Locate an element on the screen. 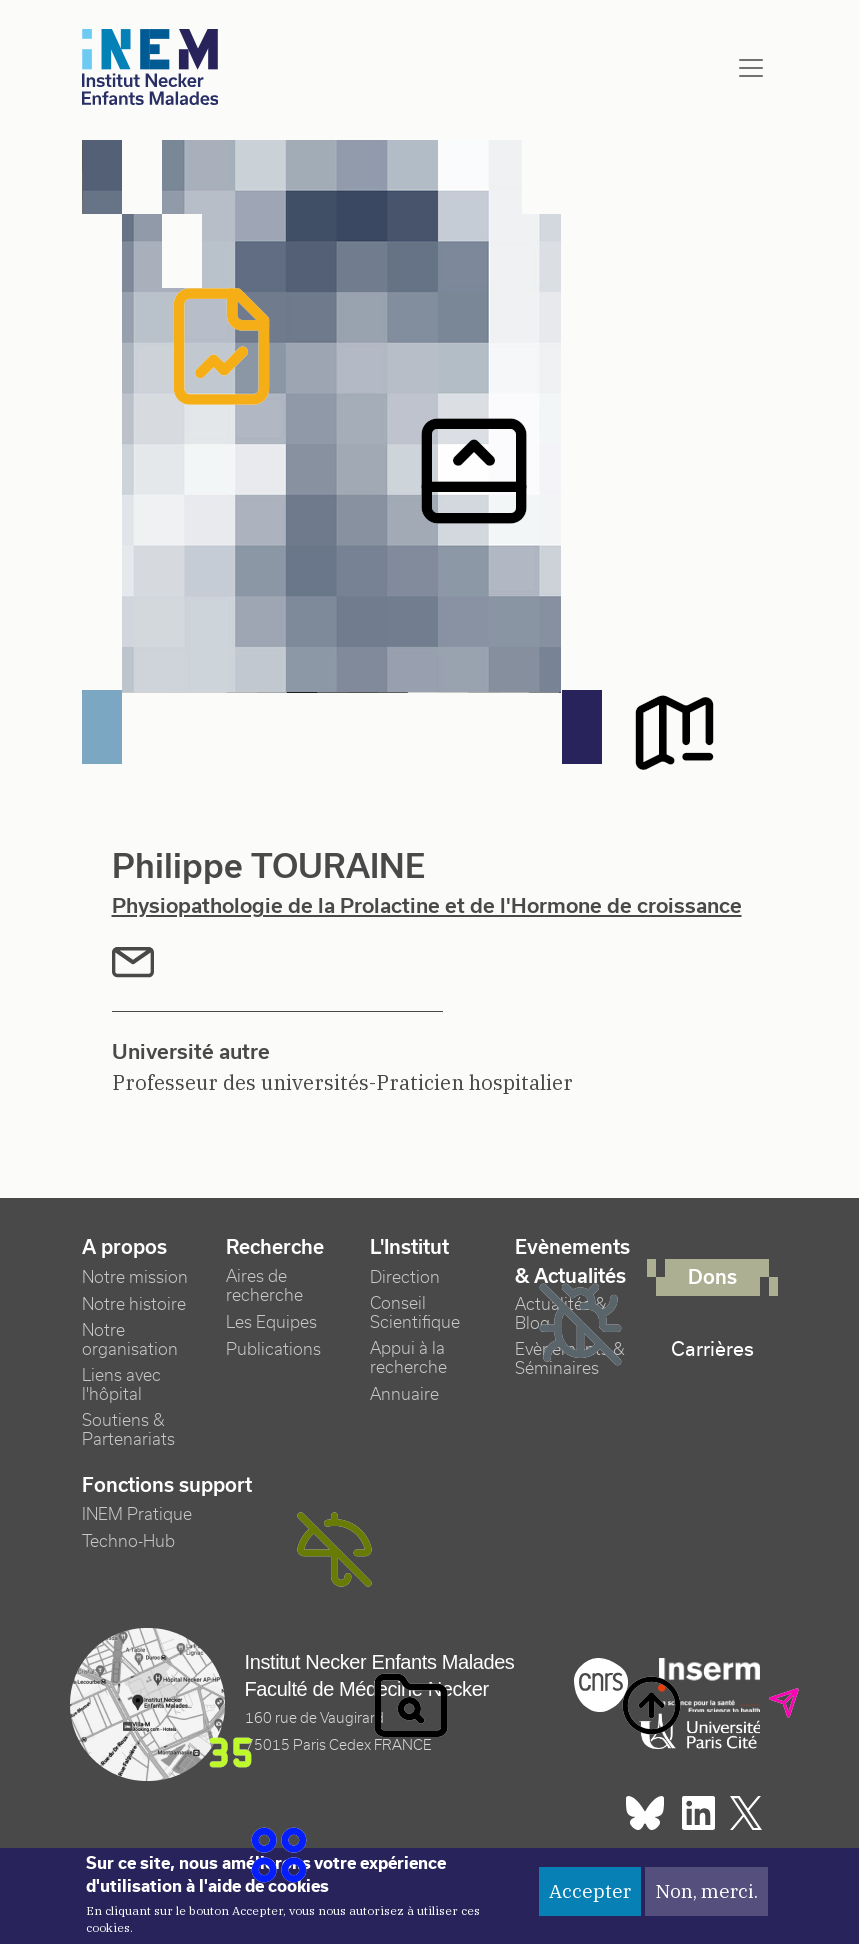 The image size is (859, 1944). remove a location from the map is located at coordinates (674, 733).